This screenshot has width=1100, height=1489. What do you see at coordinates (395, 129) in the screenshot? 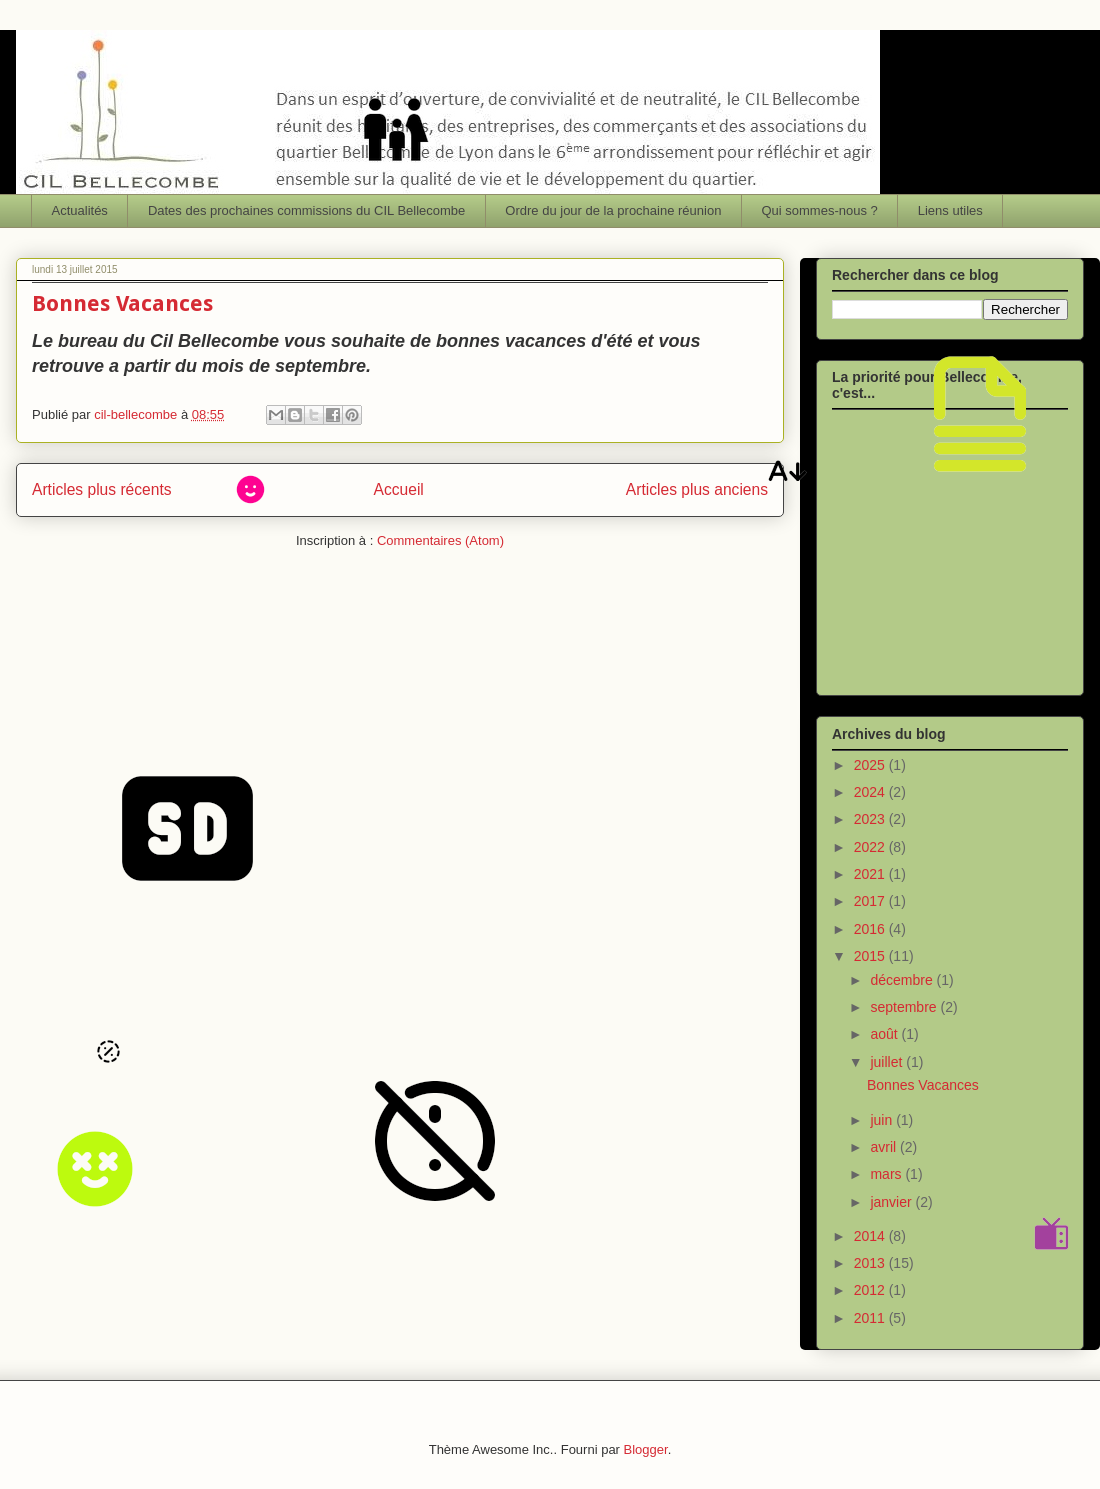
I see `indicates family restroom facility nearby` at bounding box center [395, 129].